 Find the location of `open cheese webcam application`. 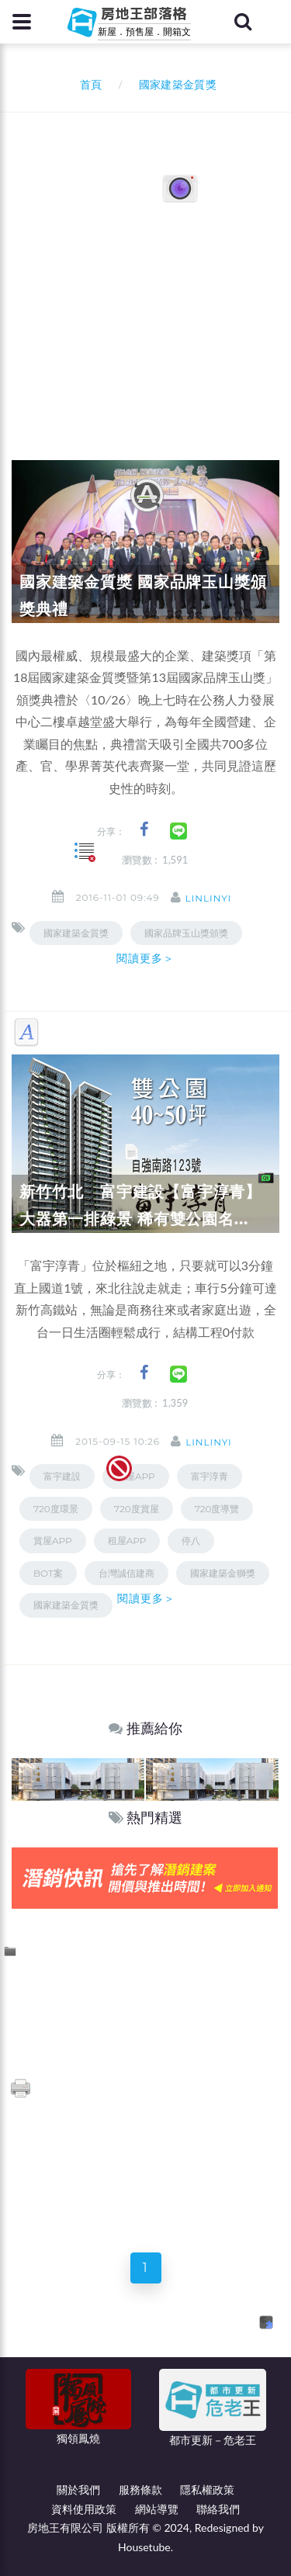

open cheese webcam application is located at coordinates (180, 189).